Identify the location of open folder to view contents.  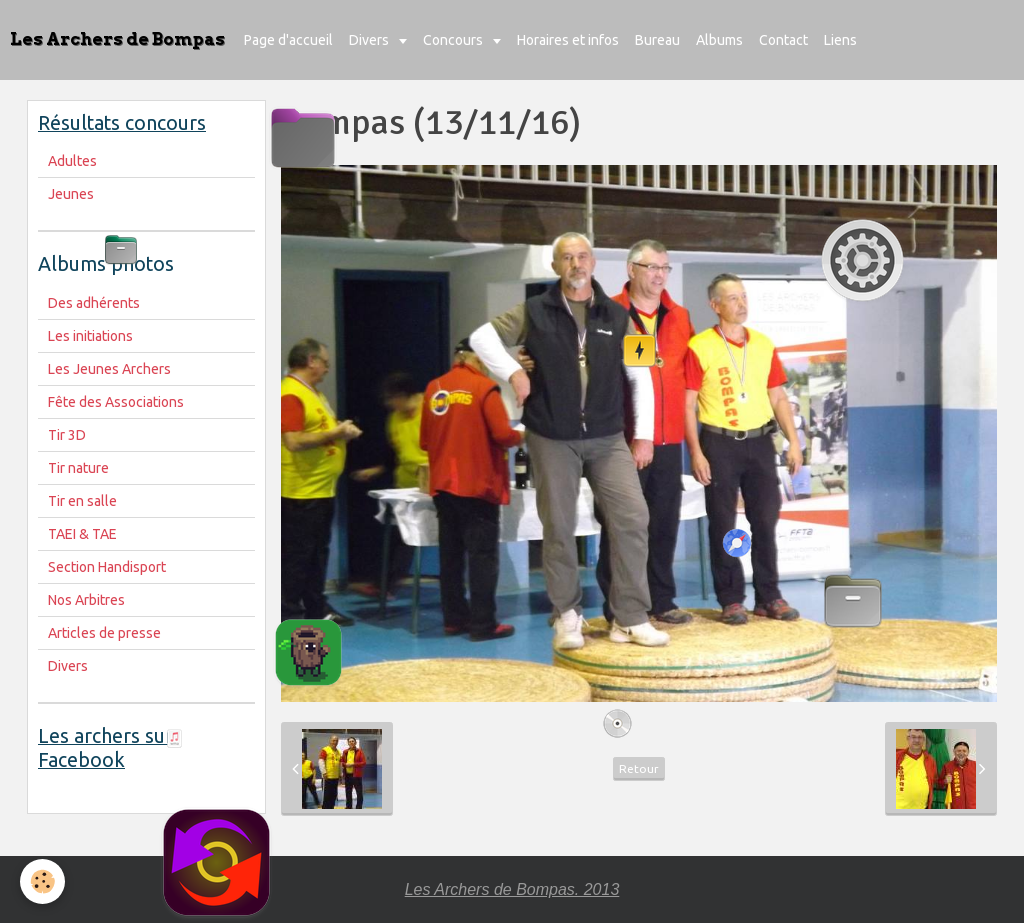
(303, 138).